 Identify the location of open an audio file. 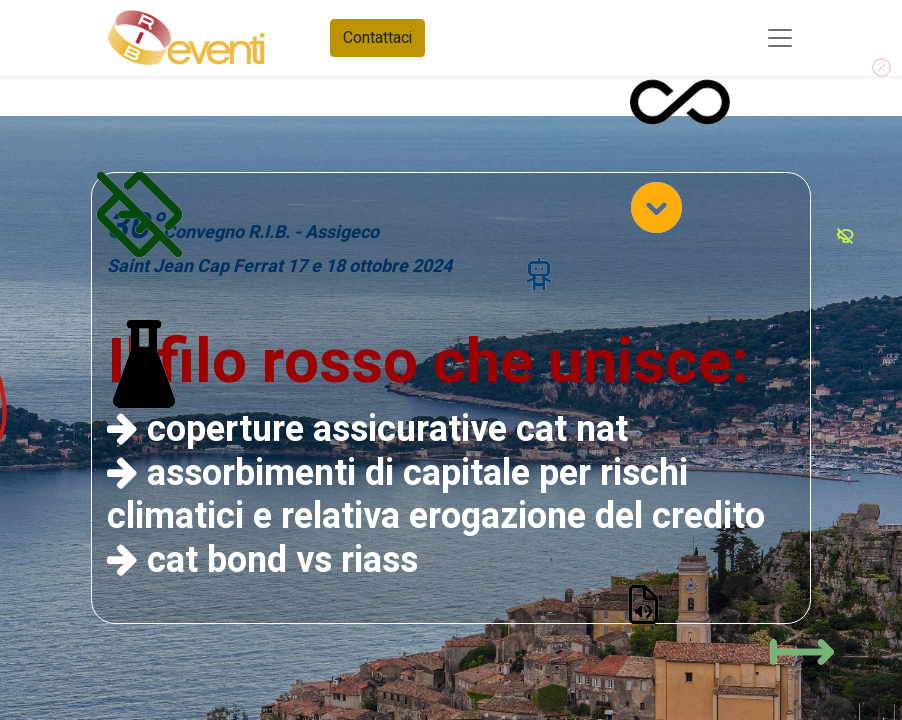
(643, 604).